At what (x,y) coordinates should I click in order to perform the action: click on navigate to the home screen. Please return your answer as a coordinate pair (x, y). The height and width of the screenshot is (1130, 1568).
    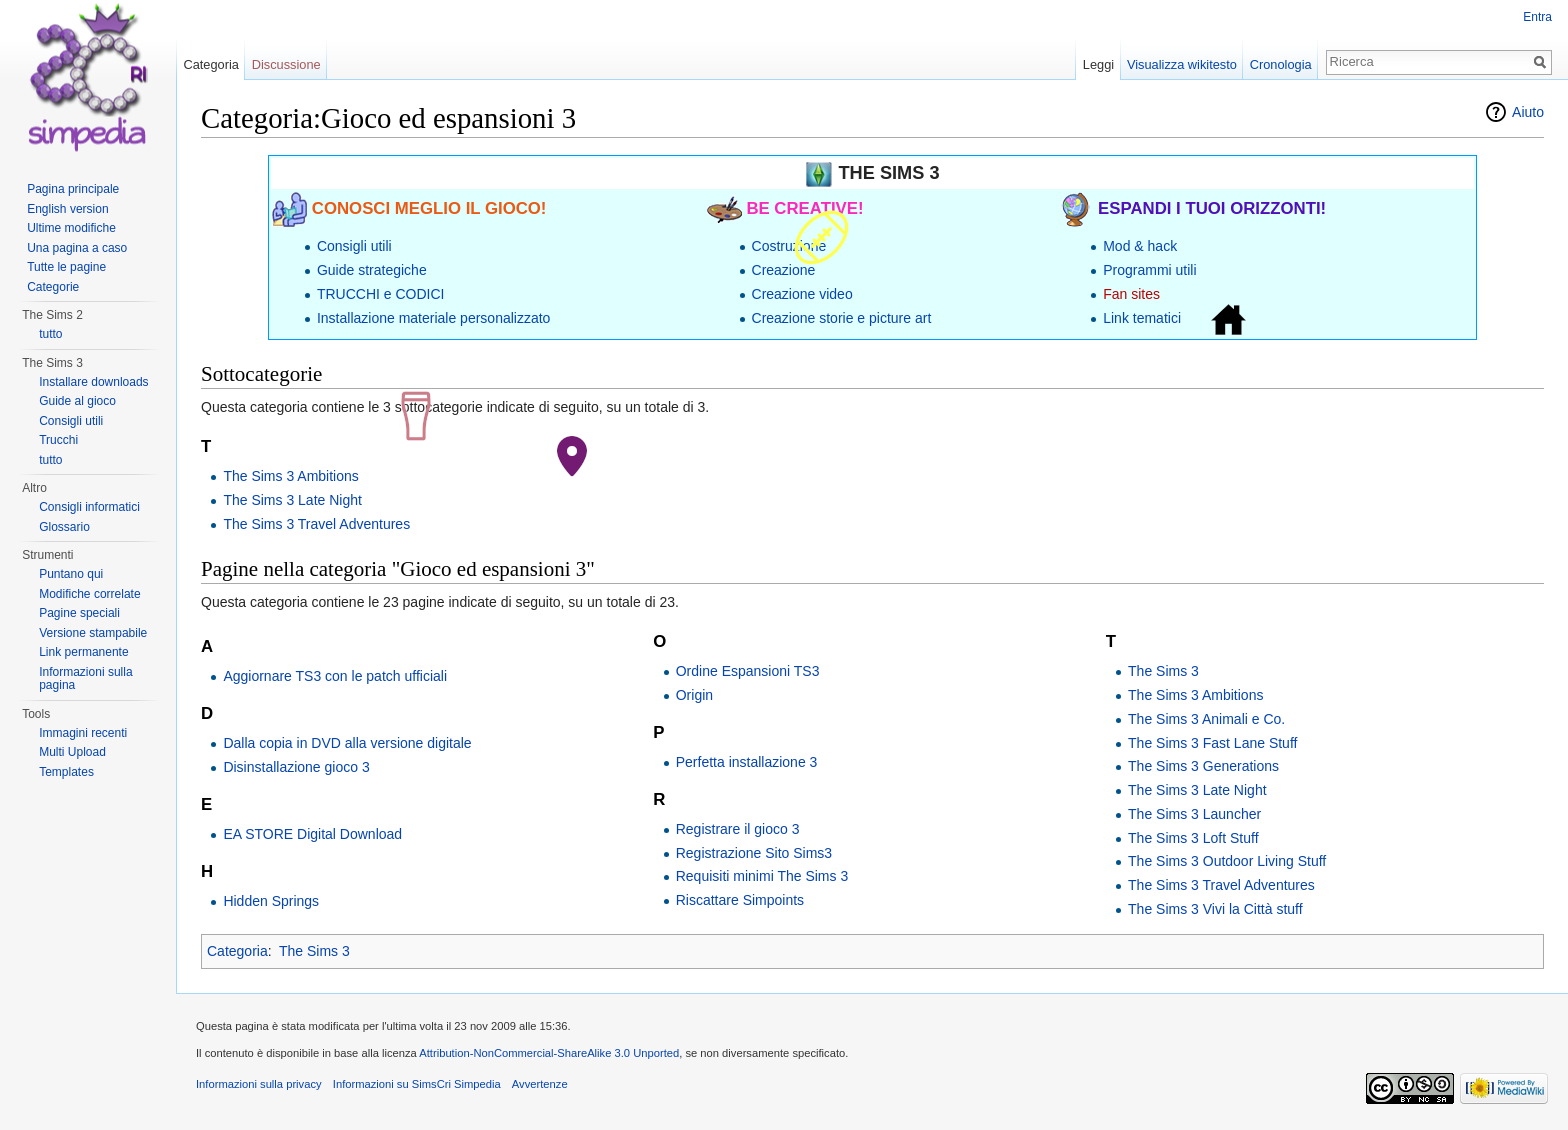
    Looking at the image, I should click on (1228, 319).